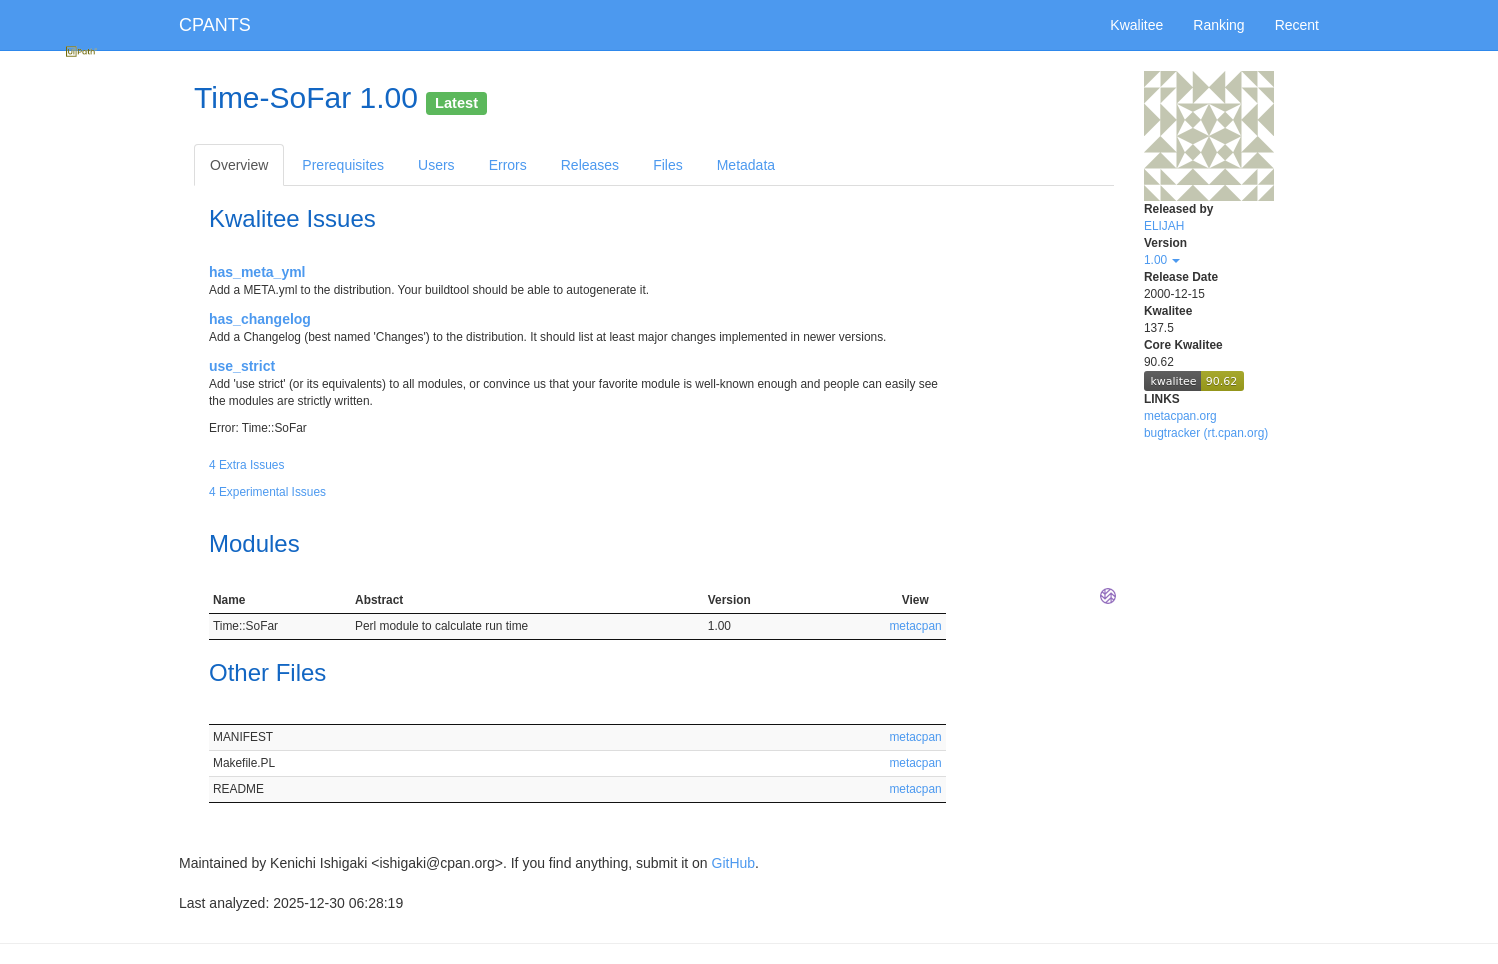  I want to click on wasabi cloud storage service logo, so click(1108, 596).